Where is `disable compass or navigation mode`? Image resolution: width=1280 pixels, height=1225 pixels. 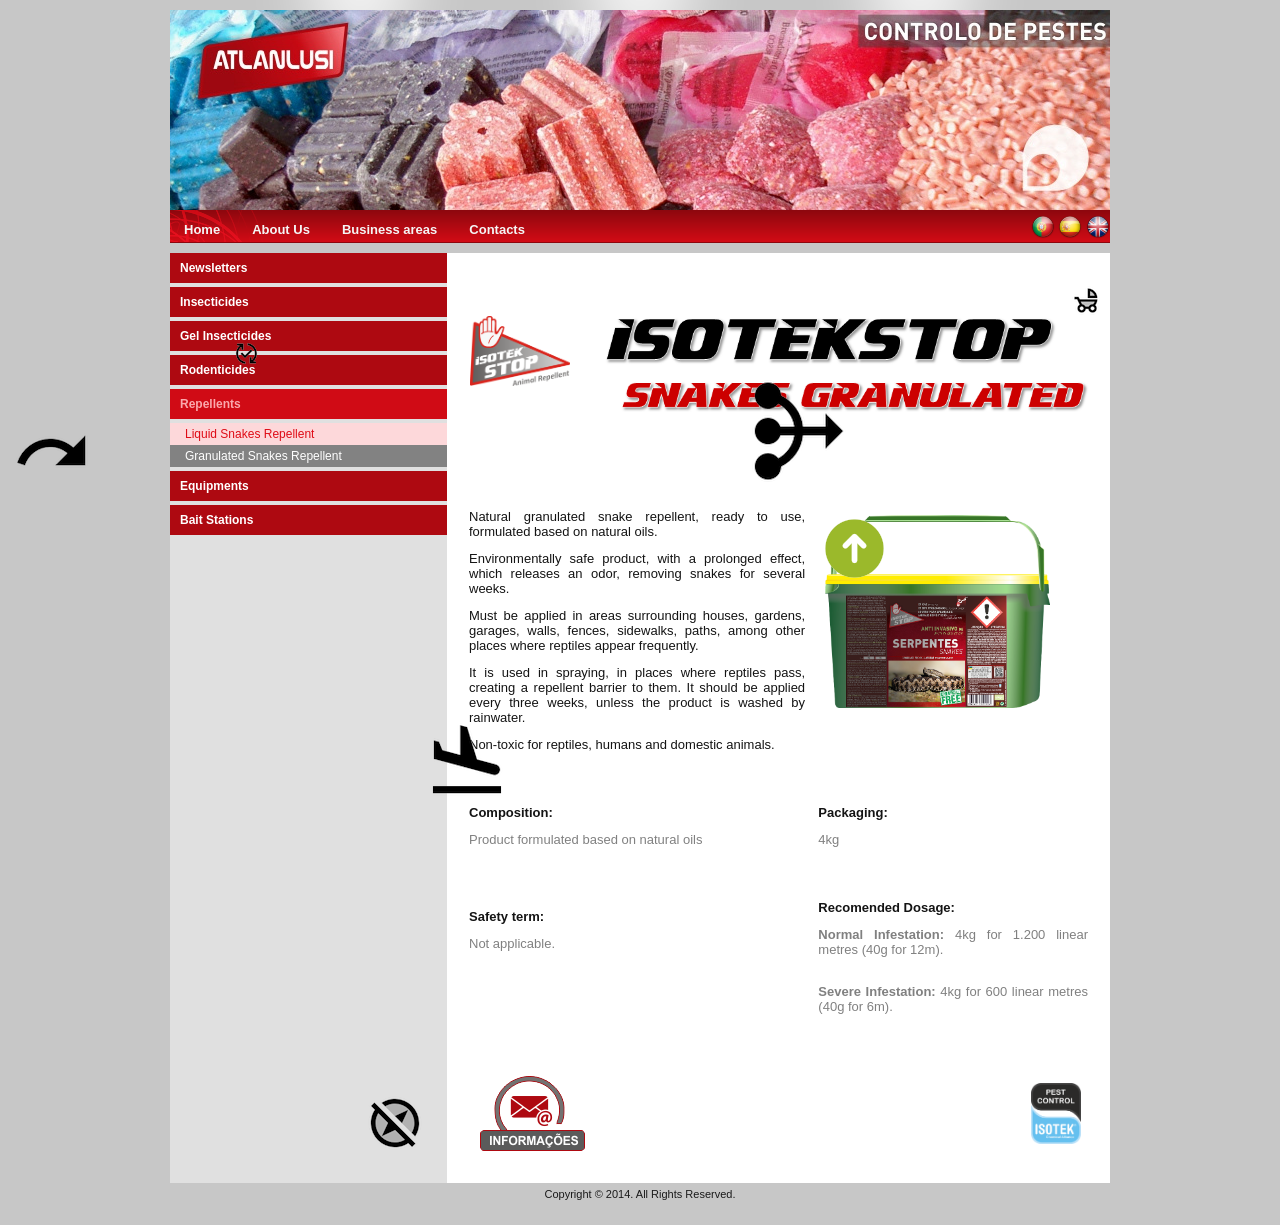
disable compass or navigation mode is located at coordinates (395, 1123).